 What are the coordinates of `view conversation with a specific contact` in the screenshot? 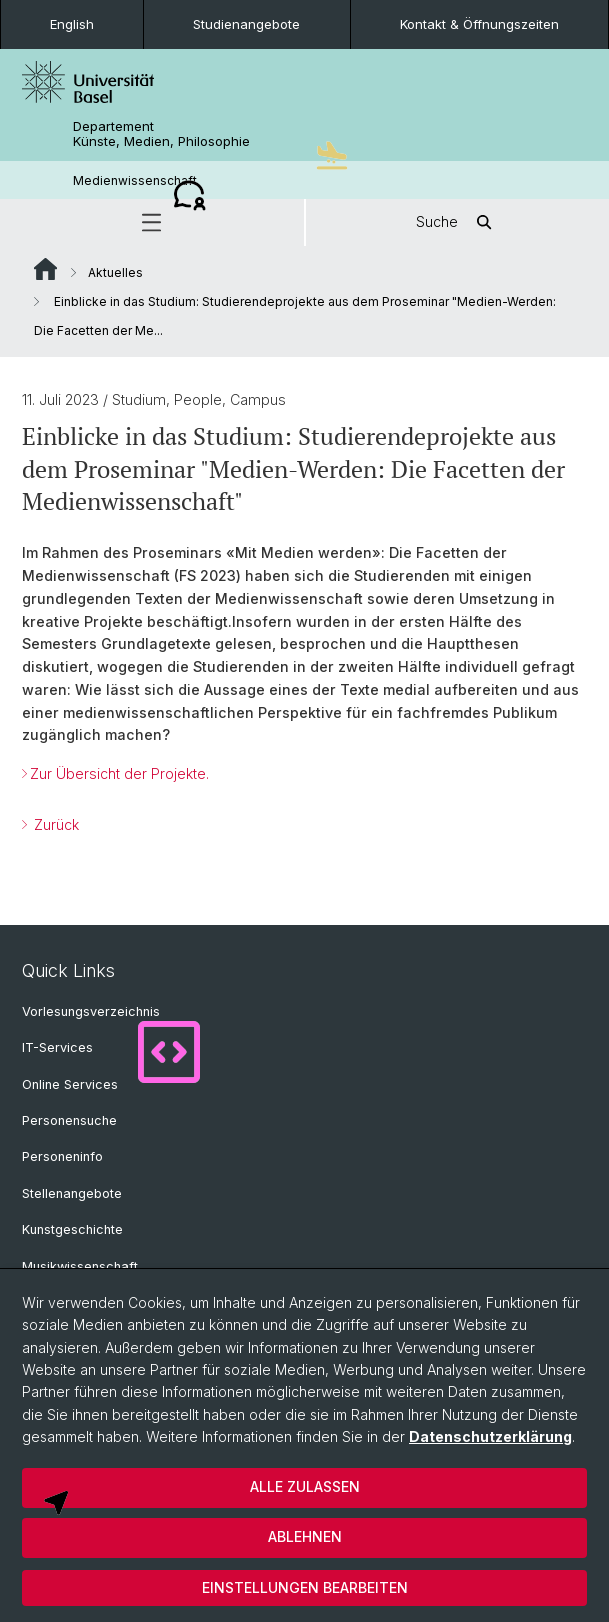 It's located at (189, 194).